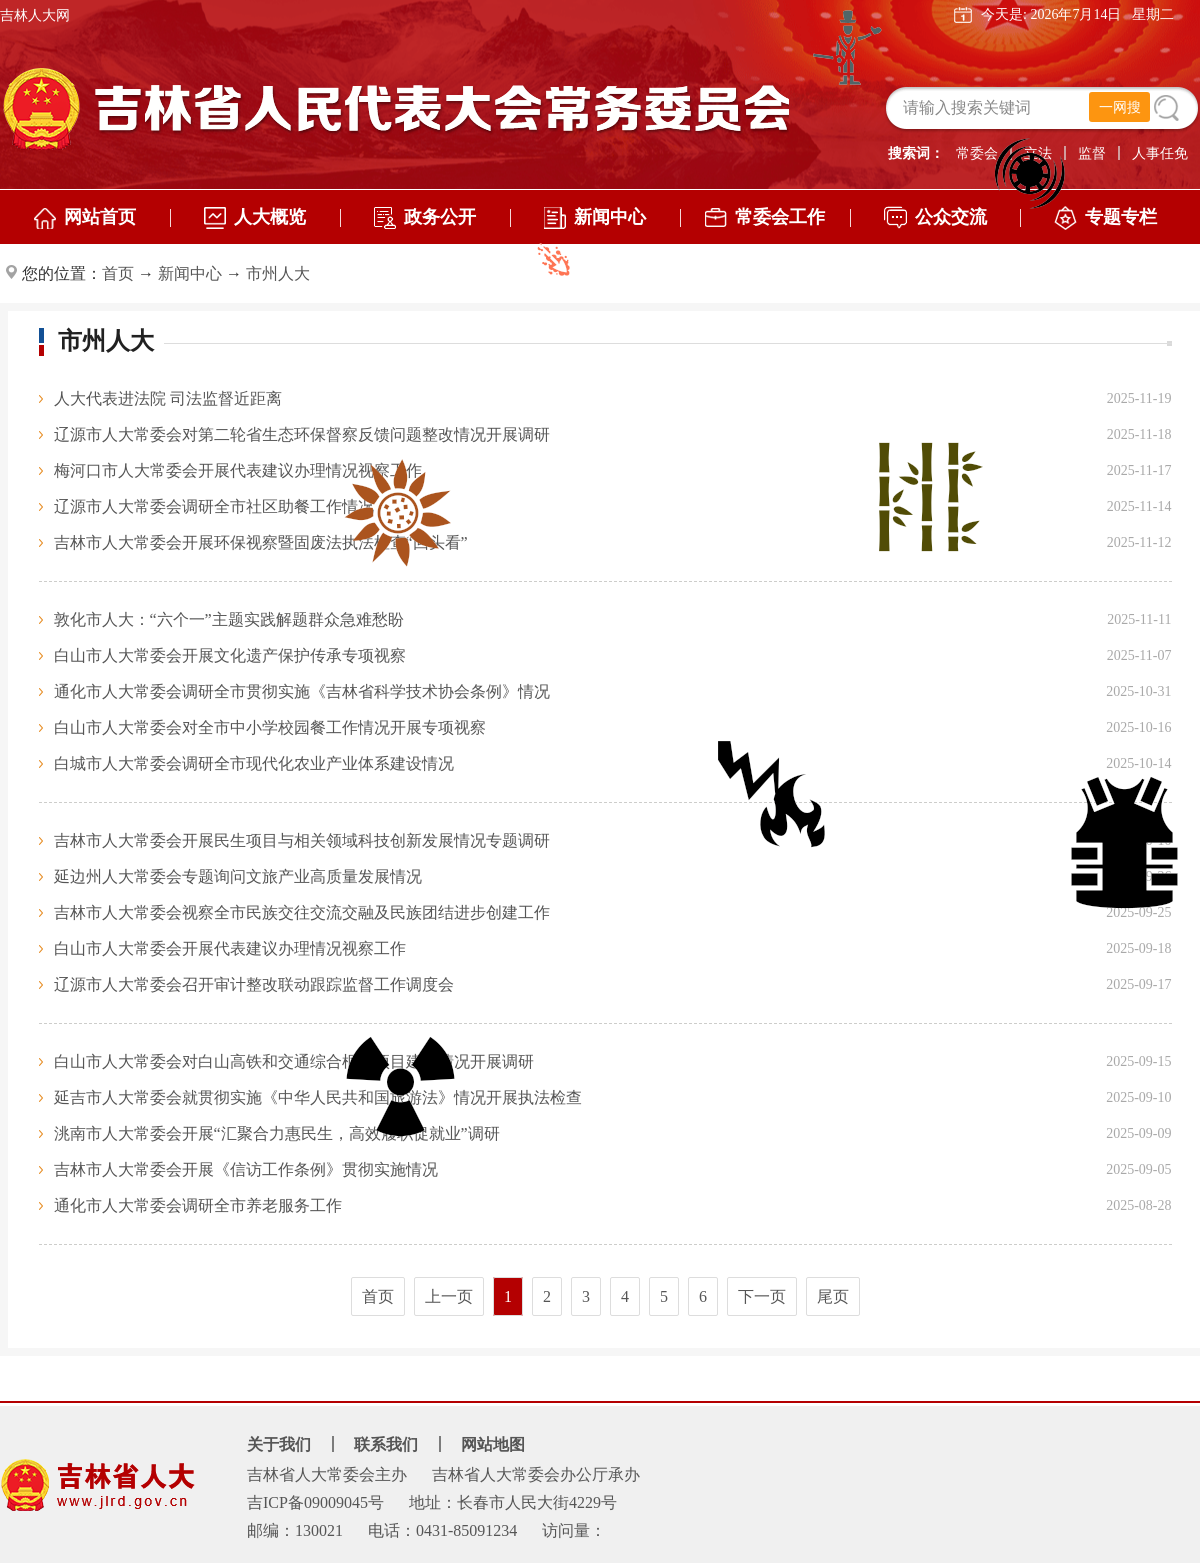 Image resolution: width=1200 pixels, height=1563 pixels. What do you see at coordinates (553, 259) in the screenshot?
I see `equip poison-tipped arrow or projectile` at bounding box center [553, 259].